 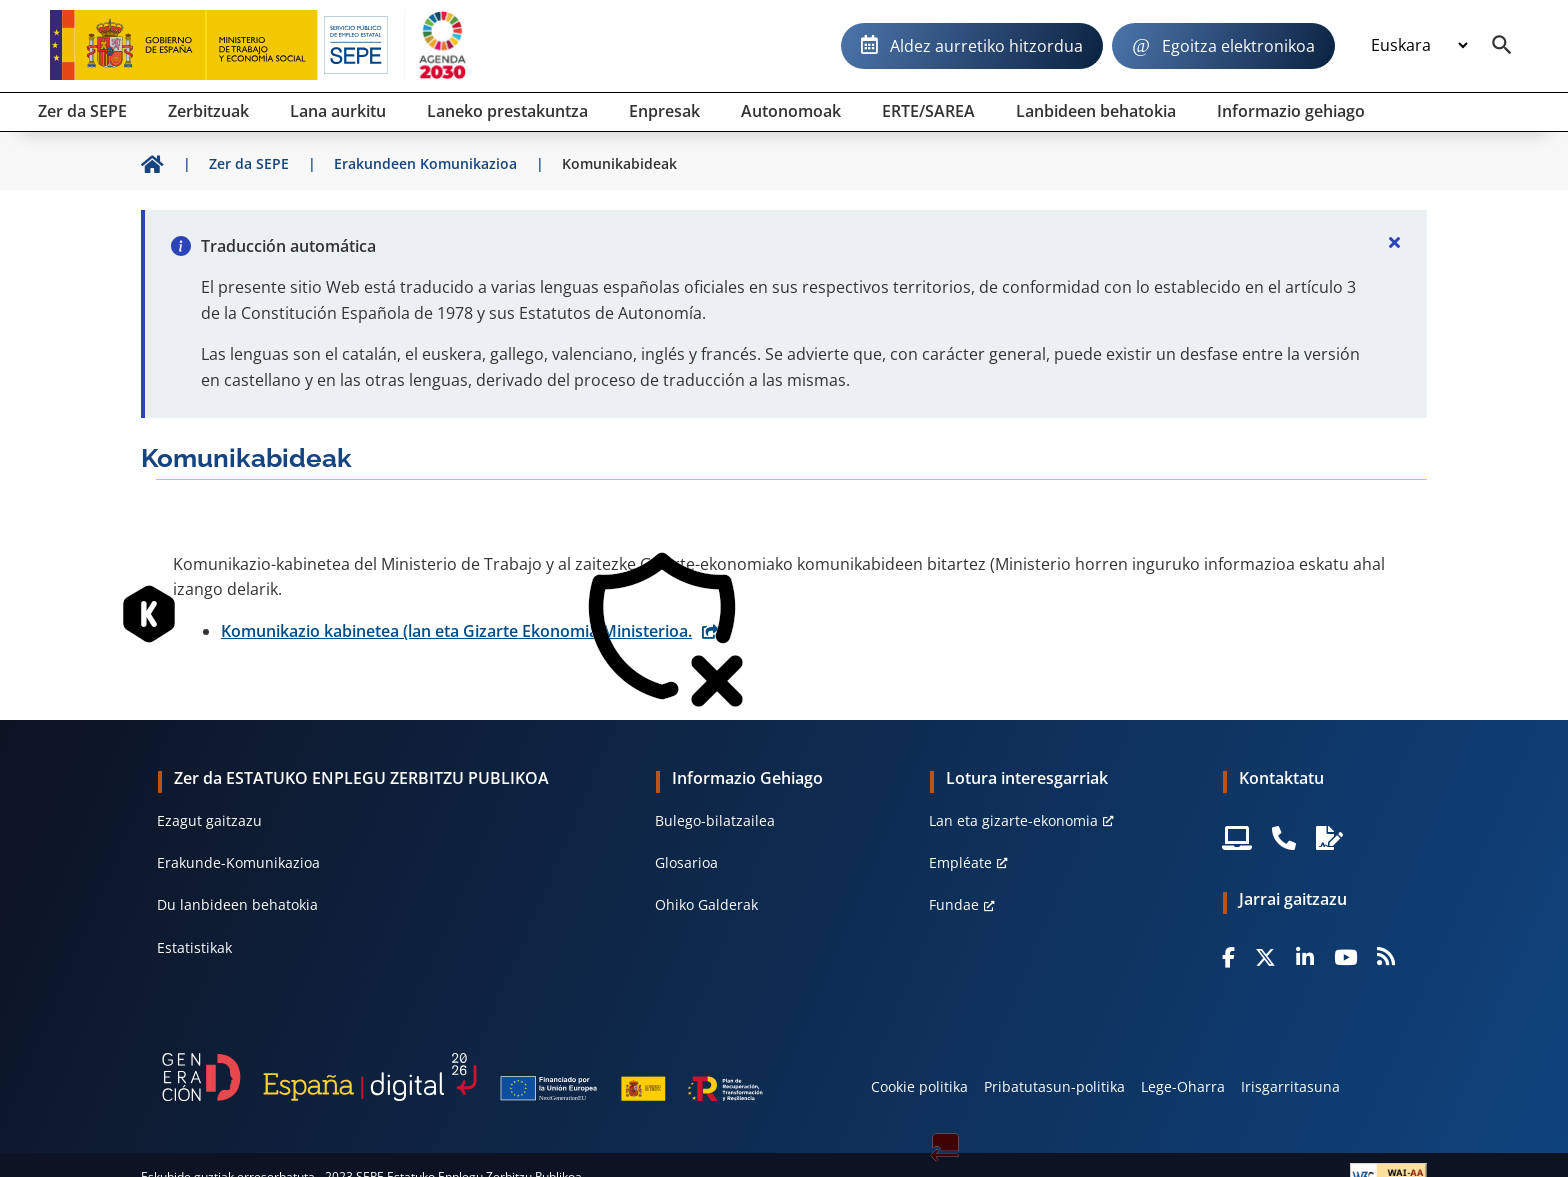 What do you see at coordinates (149, 614) in the screenshot?
I see `indicates a keyboard shortcut or hotkey` at bounding box center [149, 614].